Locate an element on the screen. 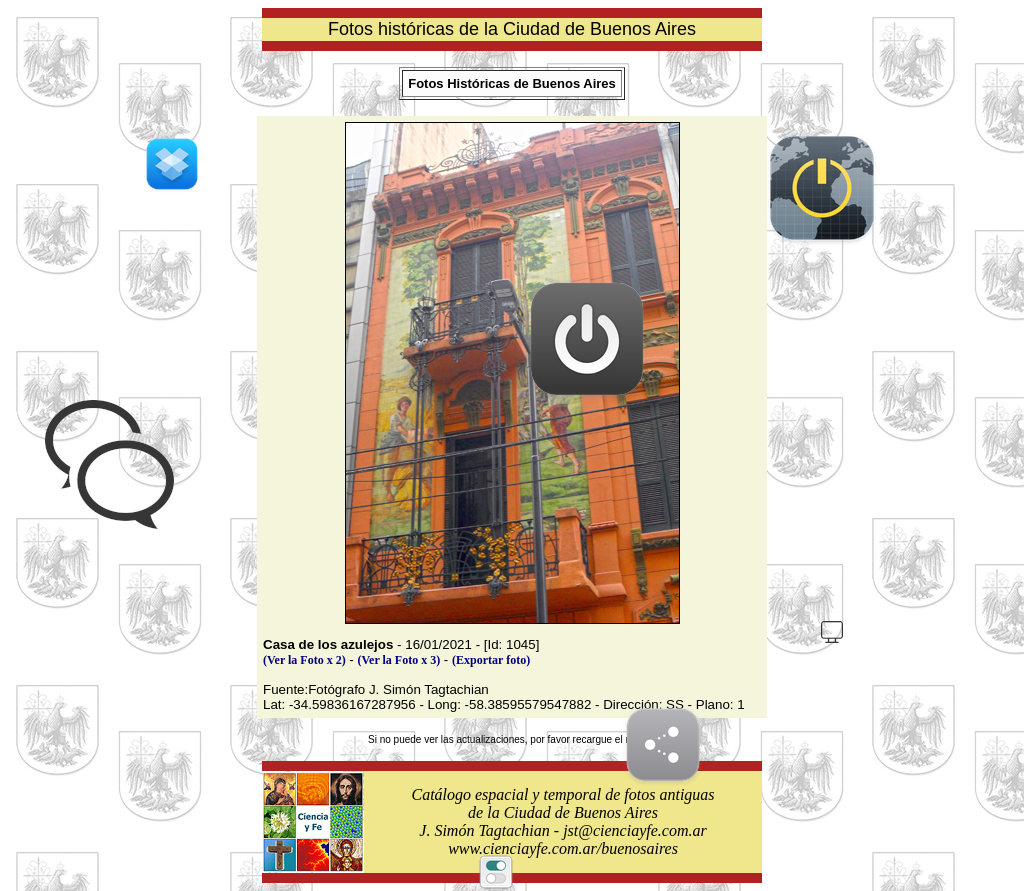  open desktop preferences or settings is located at coordinates (496, 872).